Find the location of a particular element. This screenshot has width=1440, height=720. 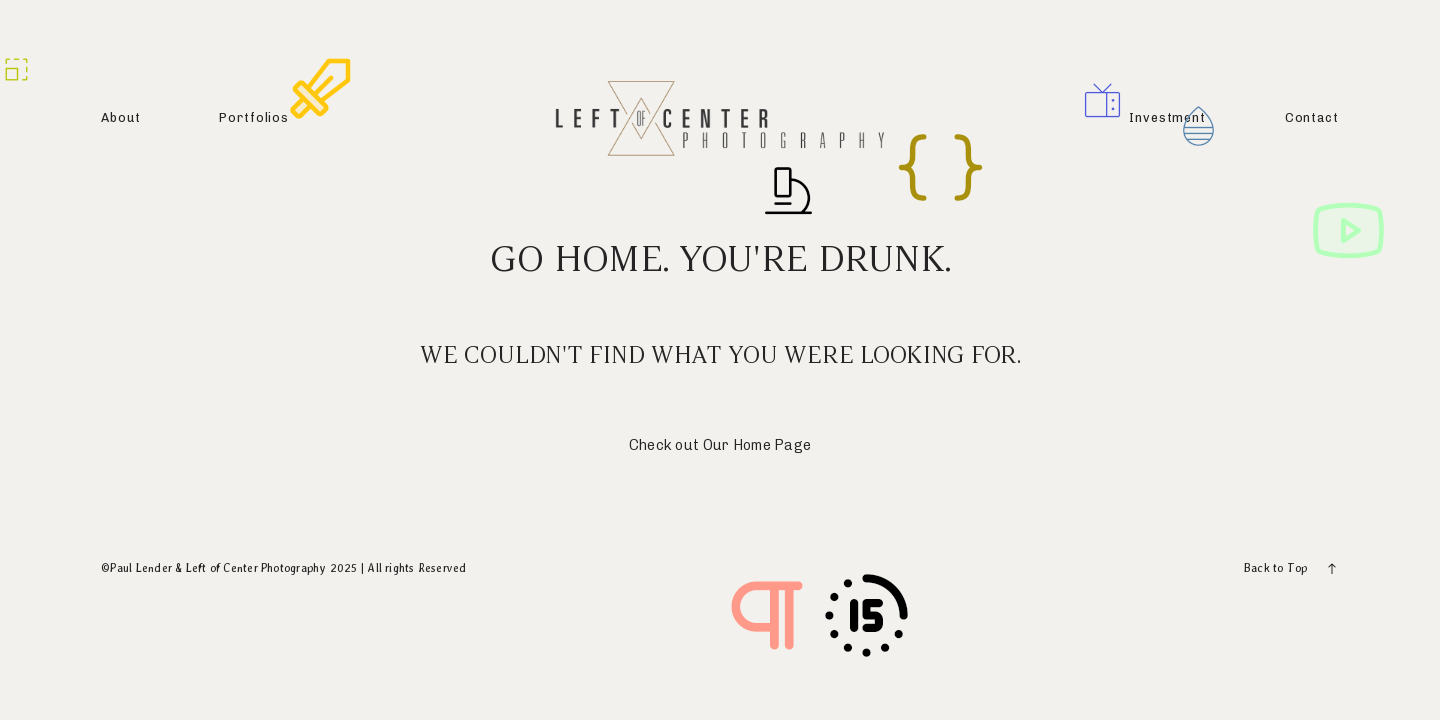

insert paragraph break in text editor is located at coordinates (768, 615).